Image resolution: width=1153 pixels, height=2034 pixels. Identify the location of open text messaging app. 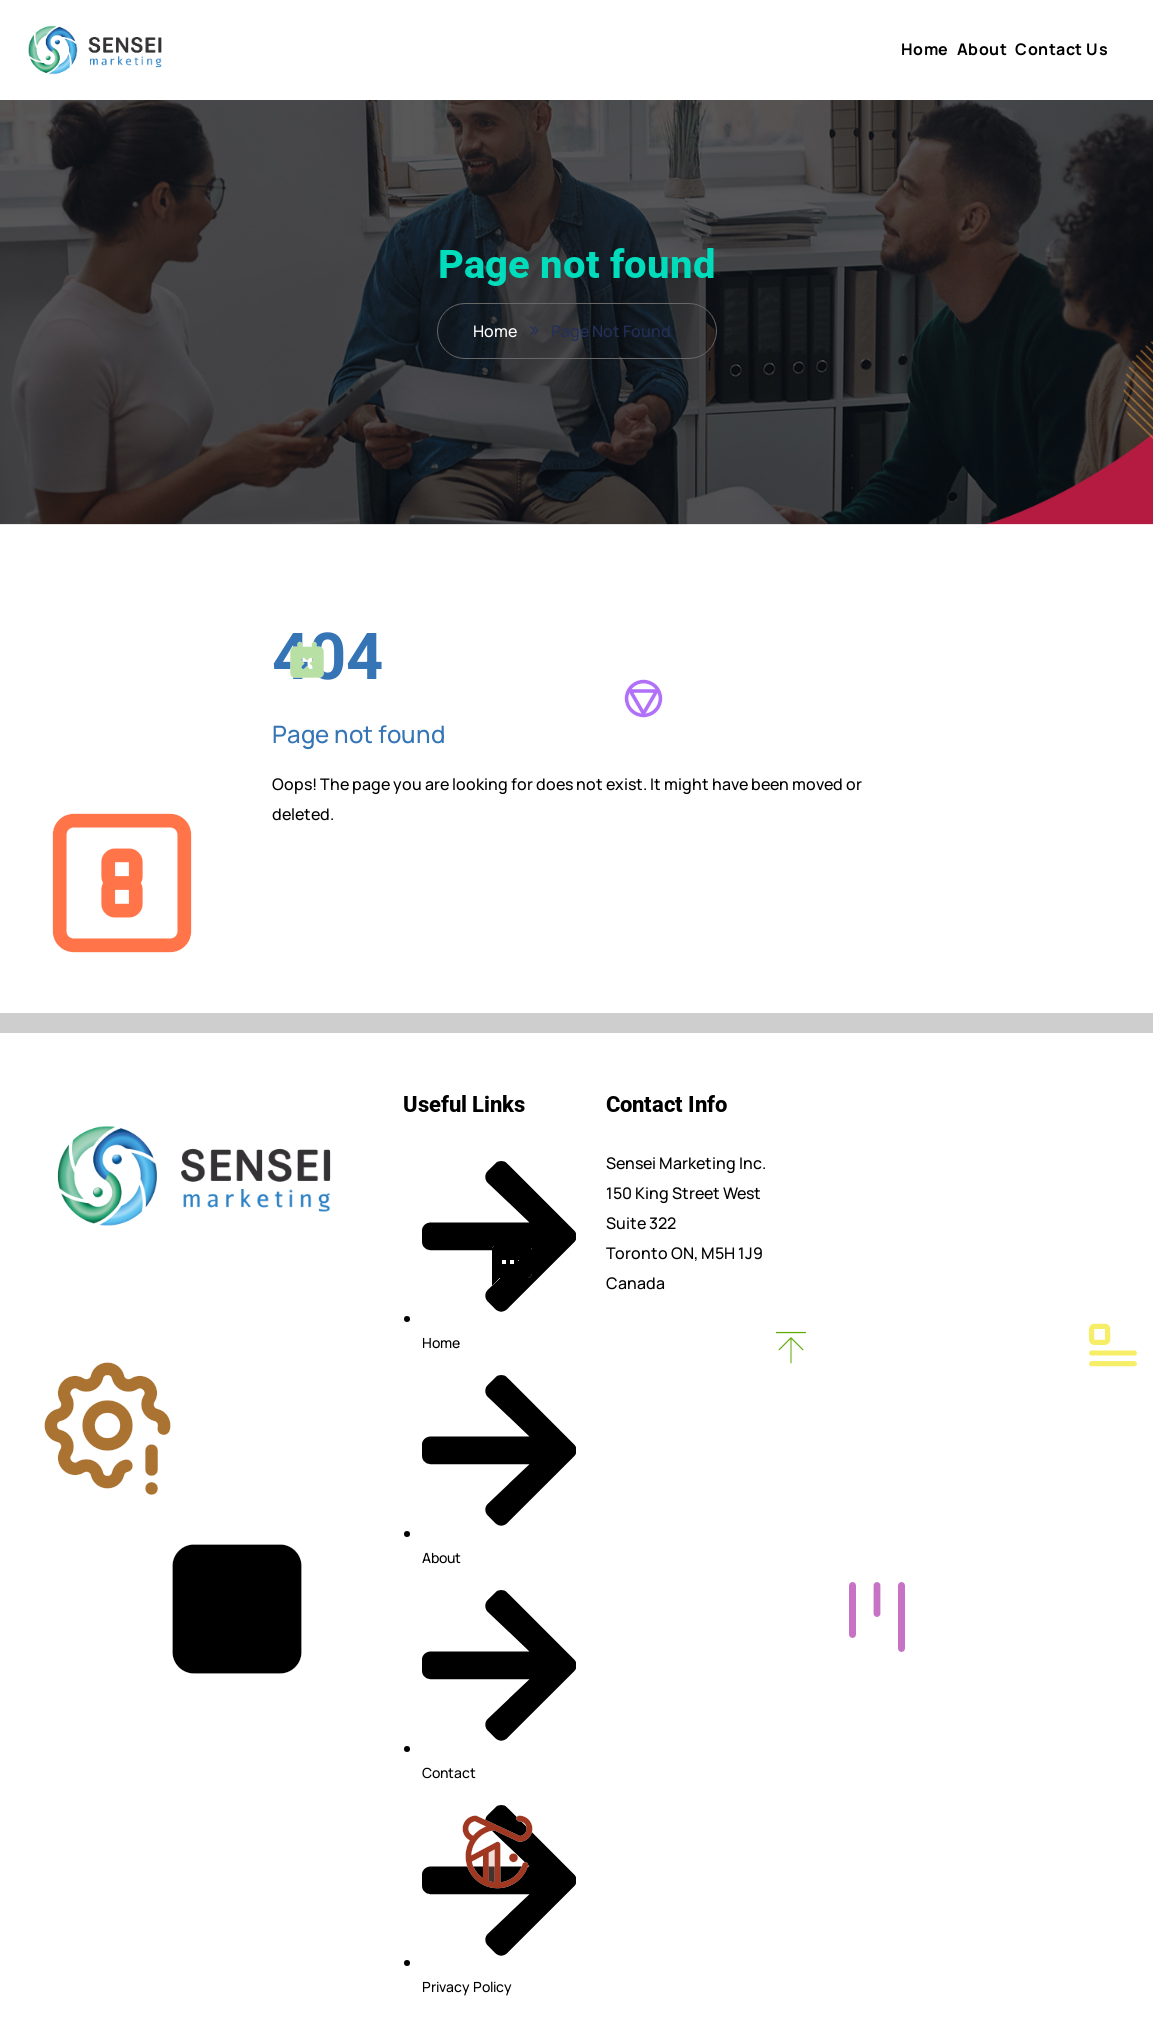
(512, 1266).